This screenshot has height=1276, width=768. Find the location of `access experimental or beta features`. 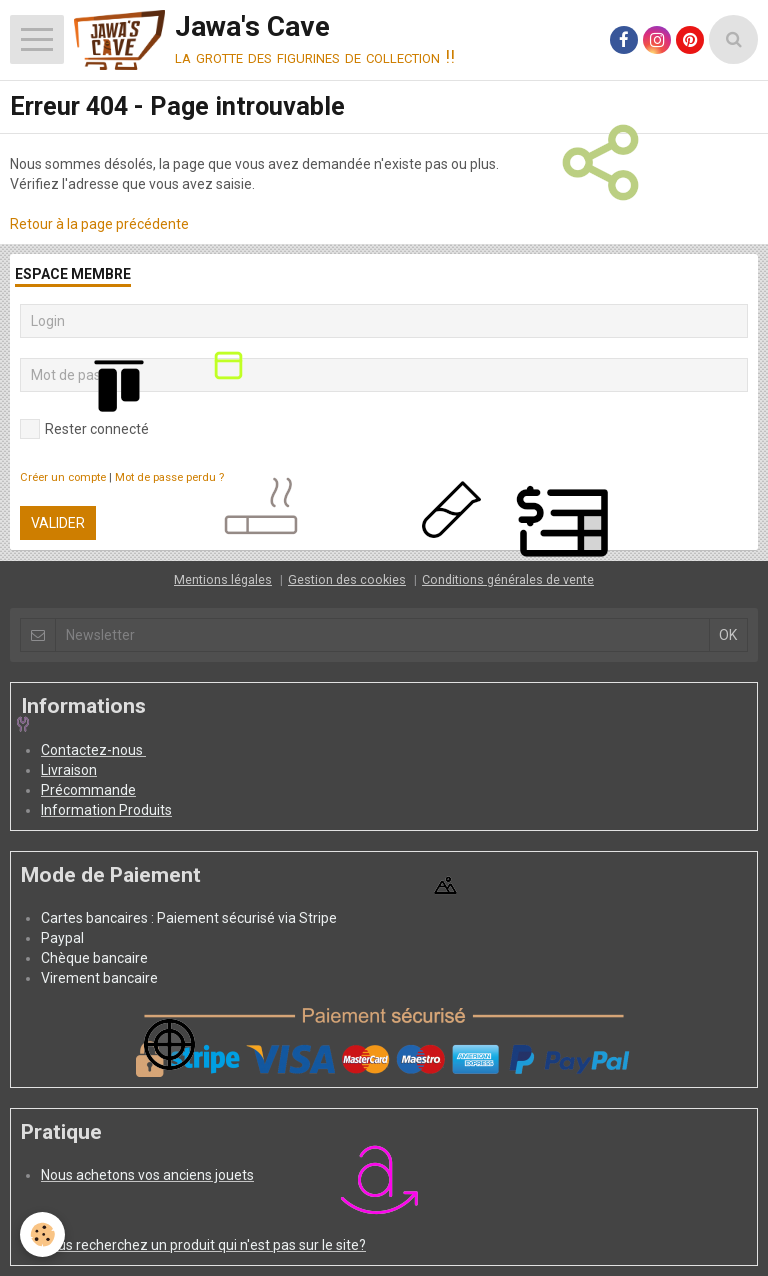

access experimental or beta features is located at coordinates (450, 509).